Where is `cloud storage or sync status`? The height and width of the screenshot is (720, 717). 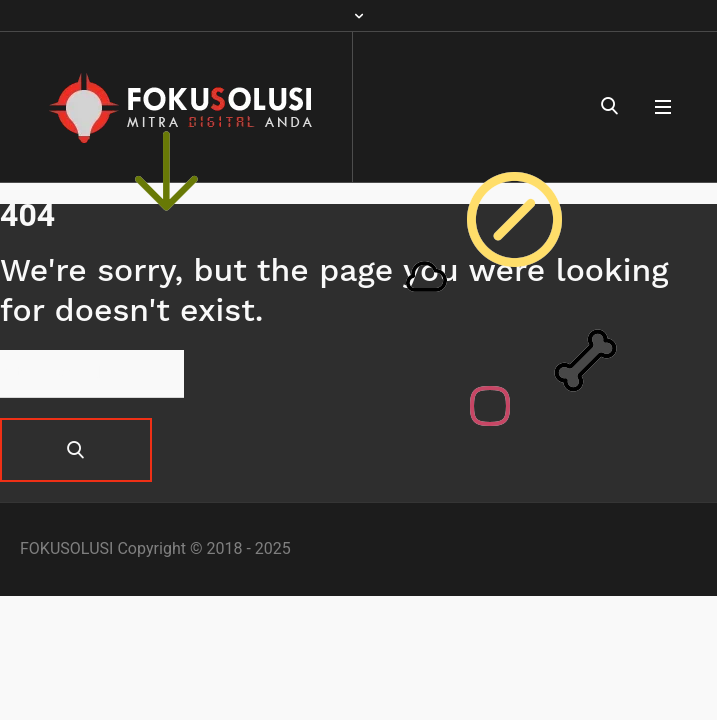
cloud storage or sync status is located at coordinates (426, 276).